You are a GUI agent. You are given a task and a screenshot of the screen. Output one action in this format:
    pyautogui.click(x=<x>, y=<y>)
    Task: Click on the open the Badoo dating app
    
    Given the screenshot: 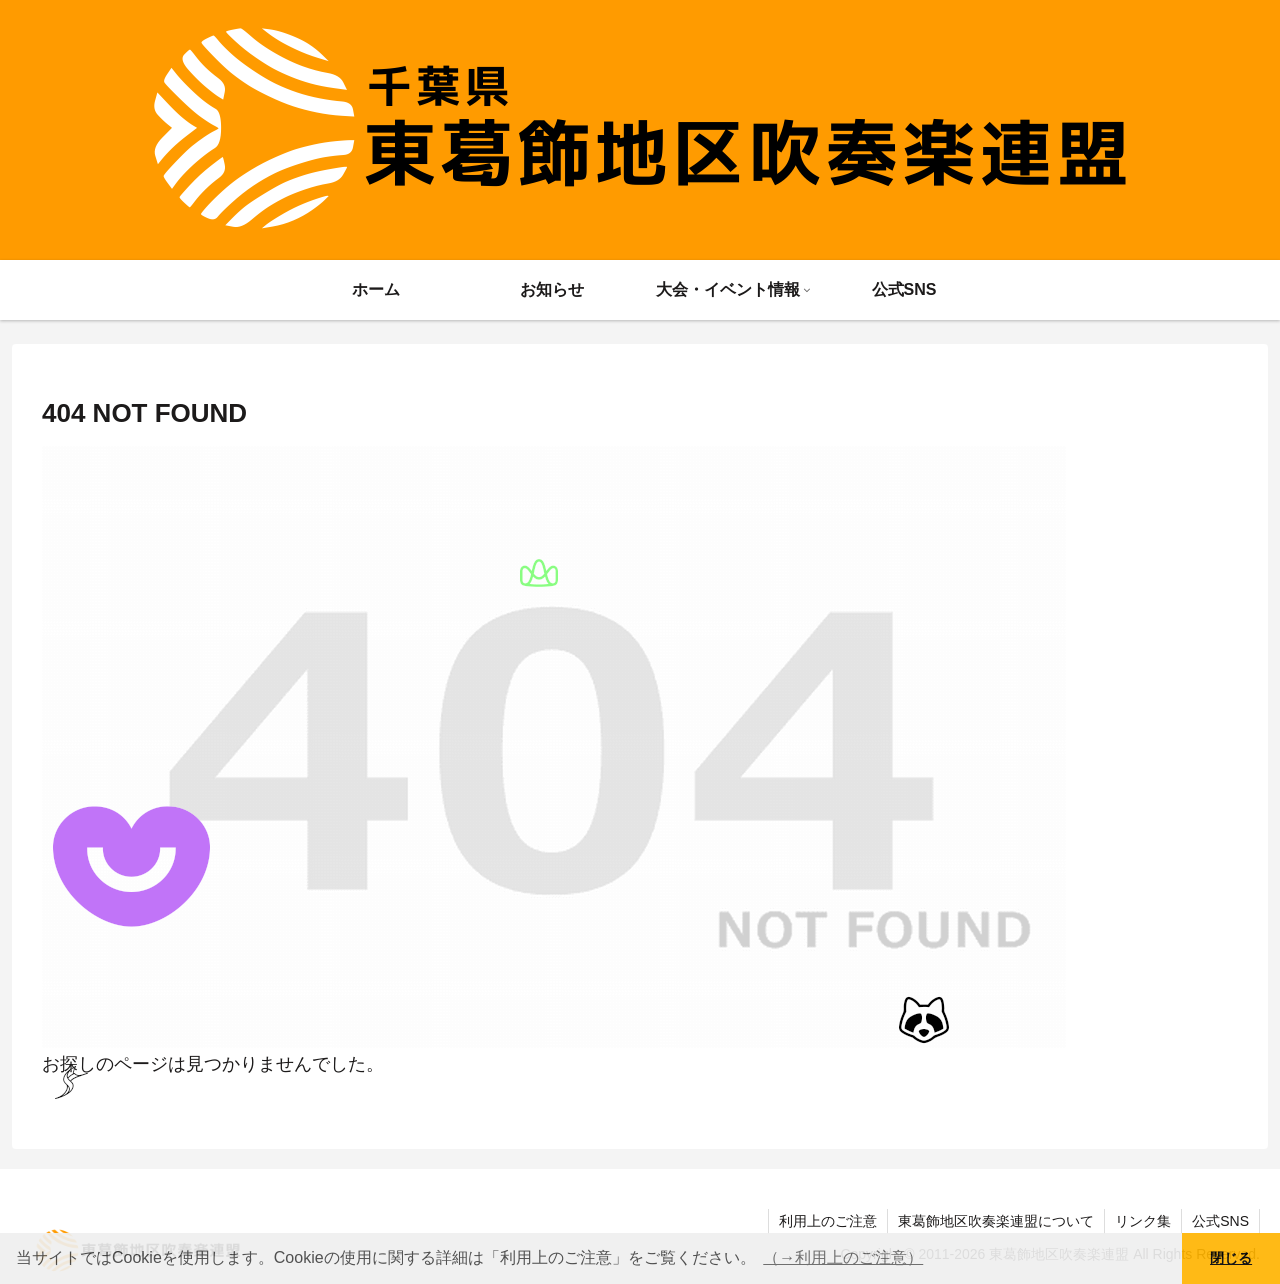 What is the action you would take?
    pyautogui.click(x=131, y=866)
    